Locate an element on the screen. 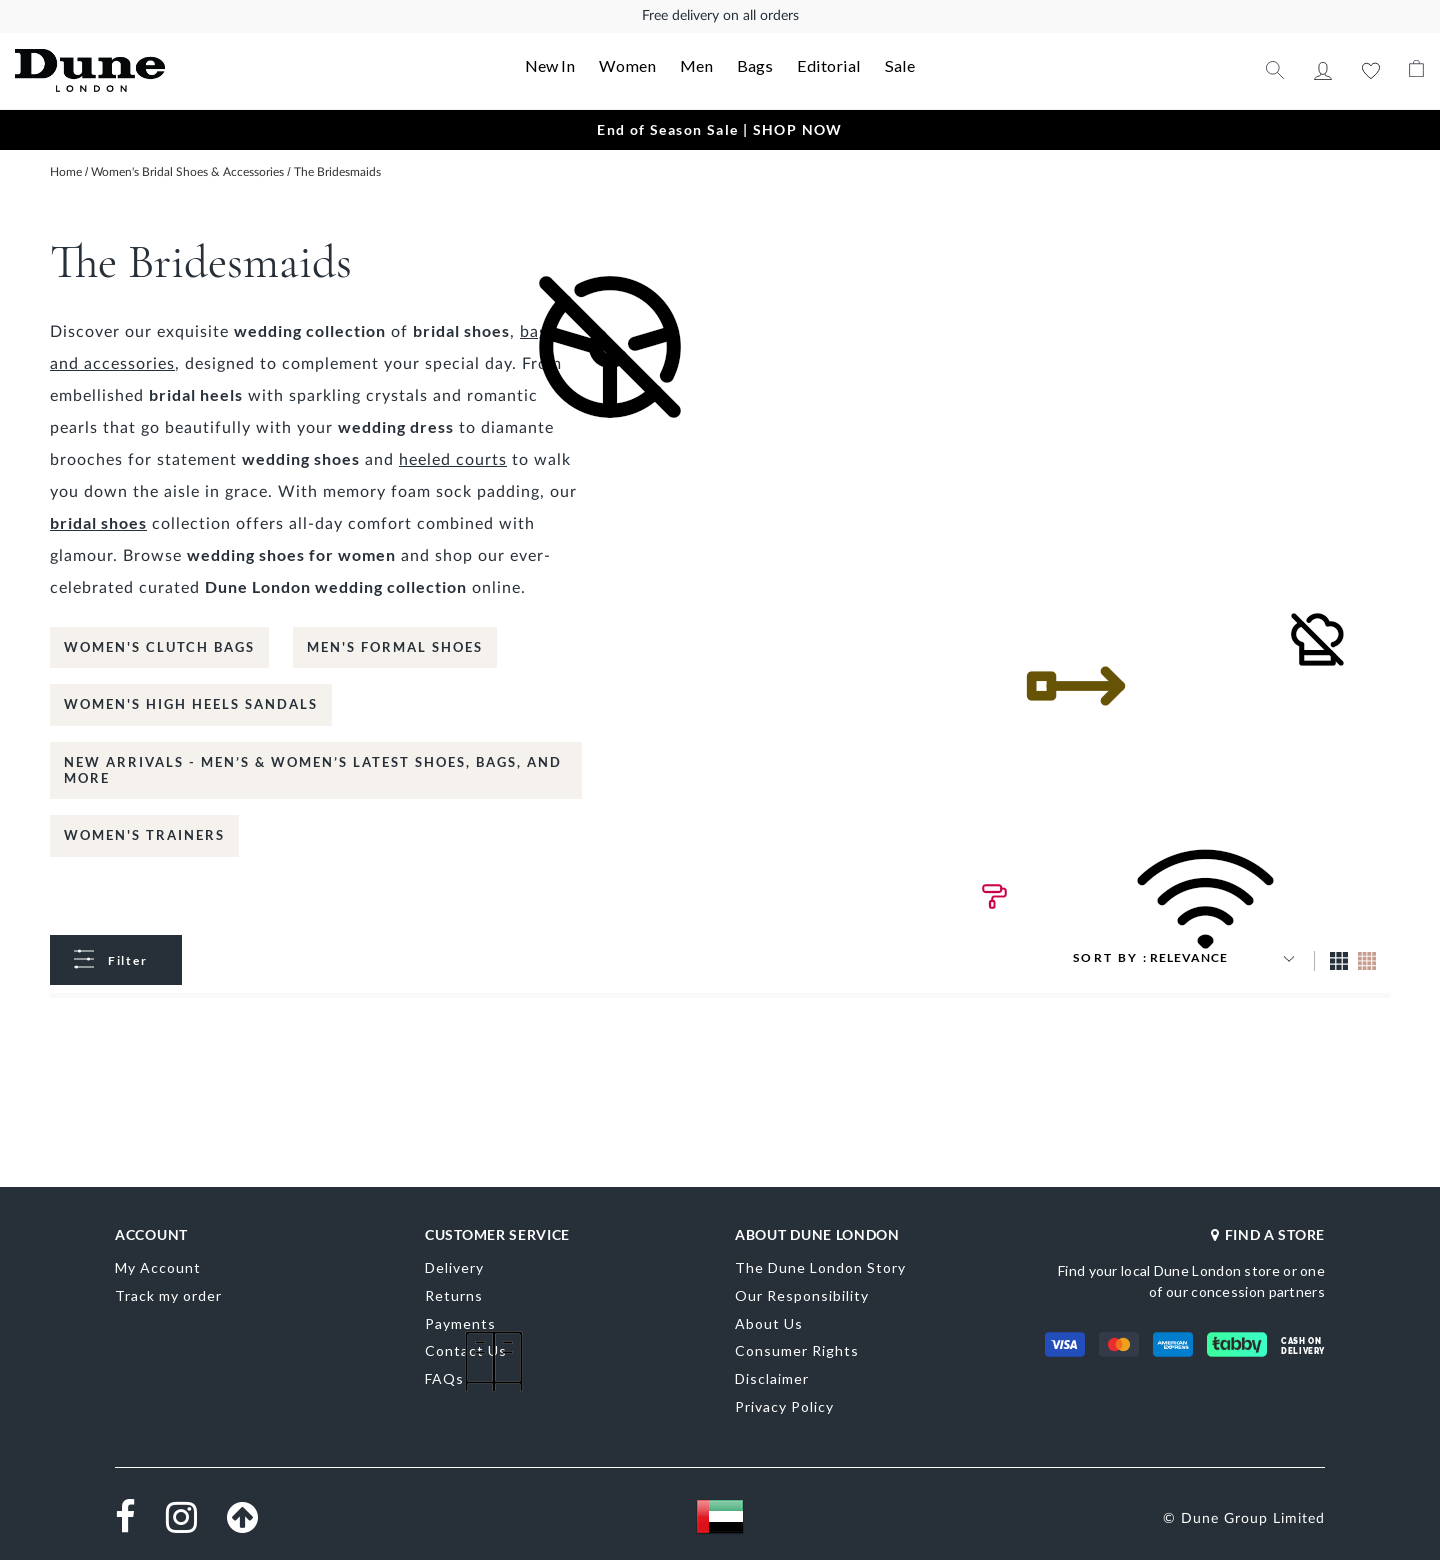 The width and height of the screenshot is (1440, 1560). customize theme or appearance settings is located at coordinates (994, 896).